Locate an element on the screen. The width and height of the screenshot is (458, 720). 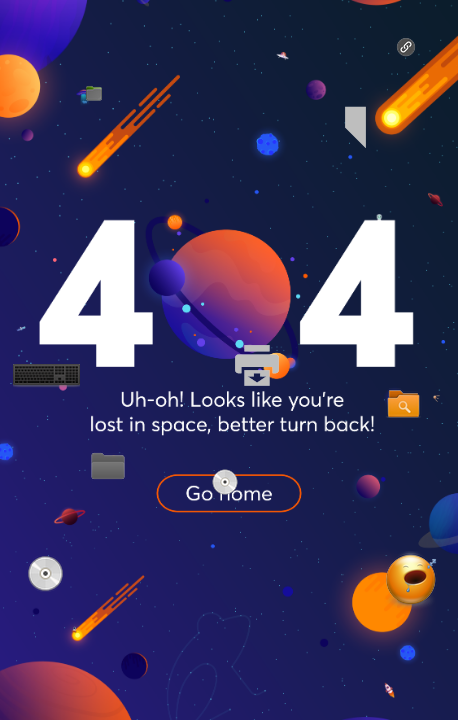
move selection cursor to end of text (right-to-left mode) is located at coordinates (355, 127).